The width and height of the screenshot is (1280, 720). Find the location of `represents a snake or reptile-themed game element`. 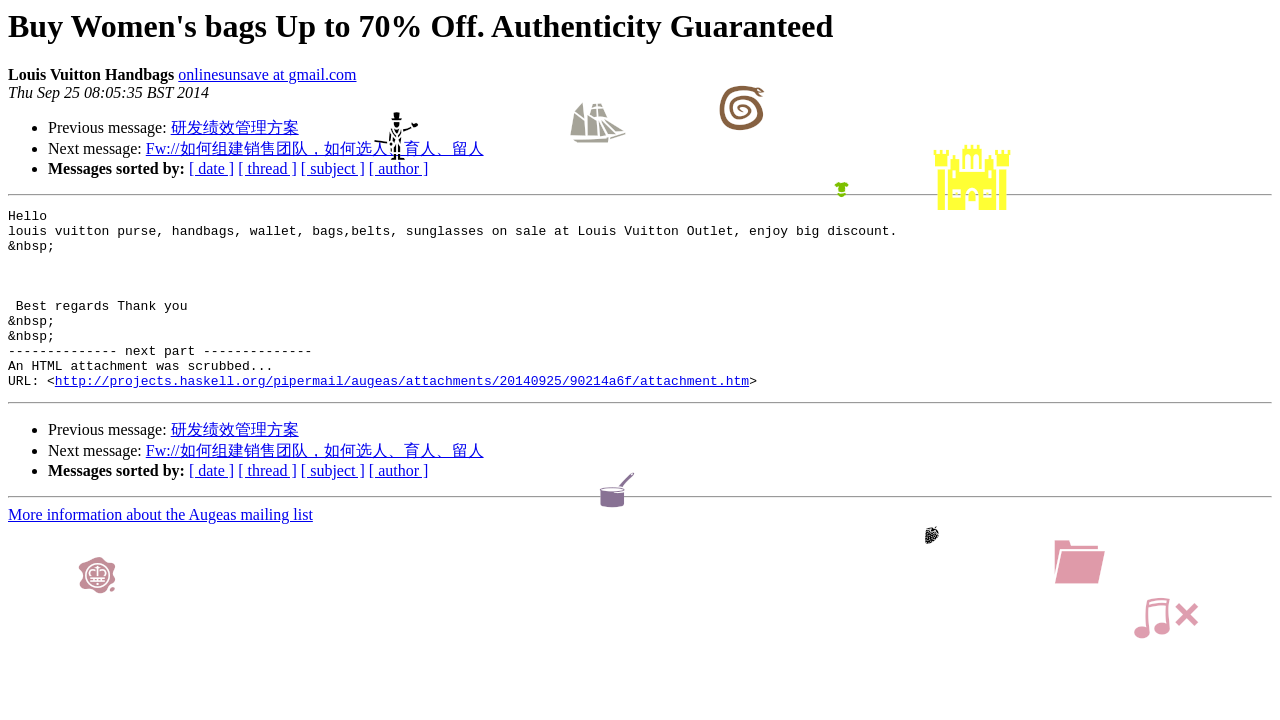

represents a snake or reptile-themed game element is located at coordinates (742, 108).